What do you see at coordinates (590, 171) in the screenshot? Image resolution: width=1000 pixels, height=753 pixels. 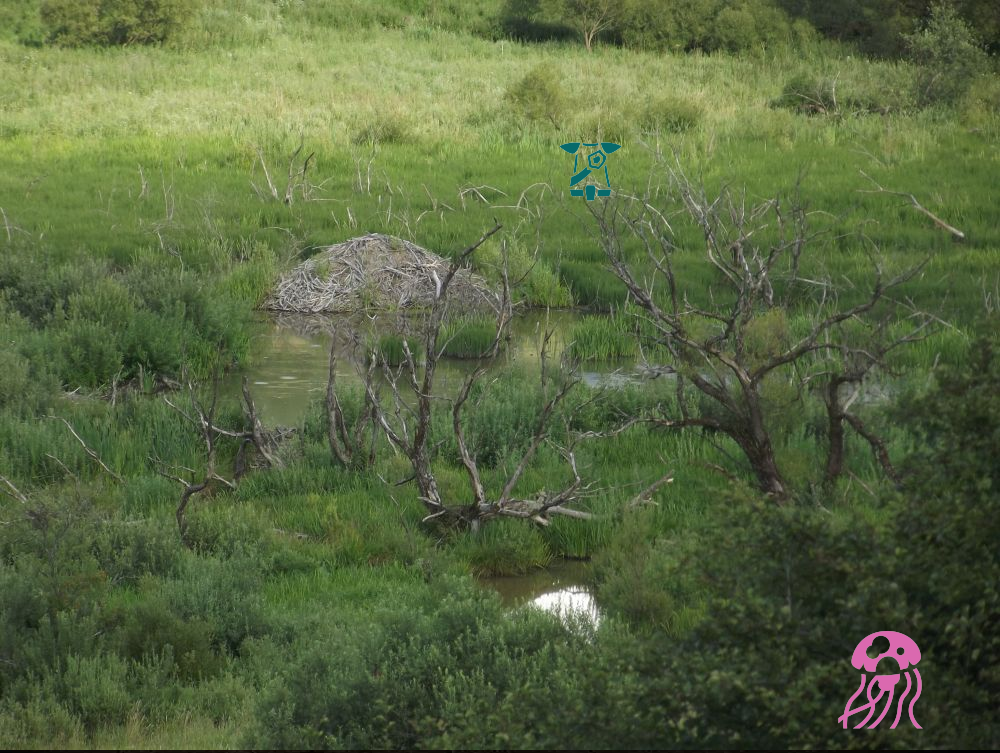 I see `equip heart-protecting armor` at bounding box center [590, 171].